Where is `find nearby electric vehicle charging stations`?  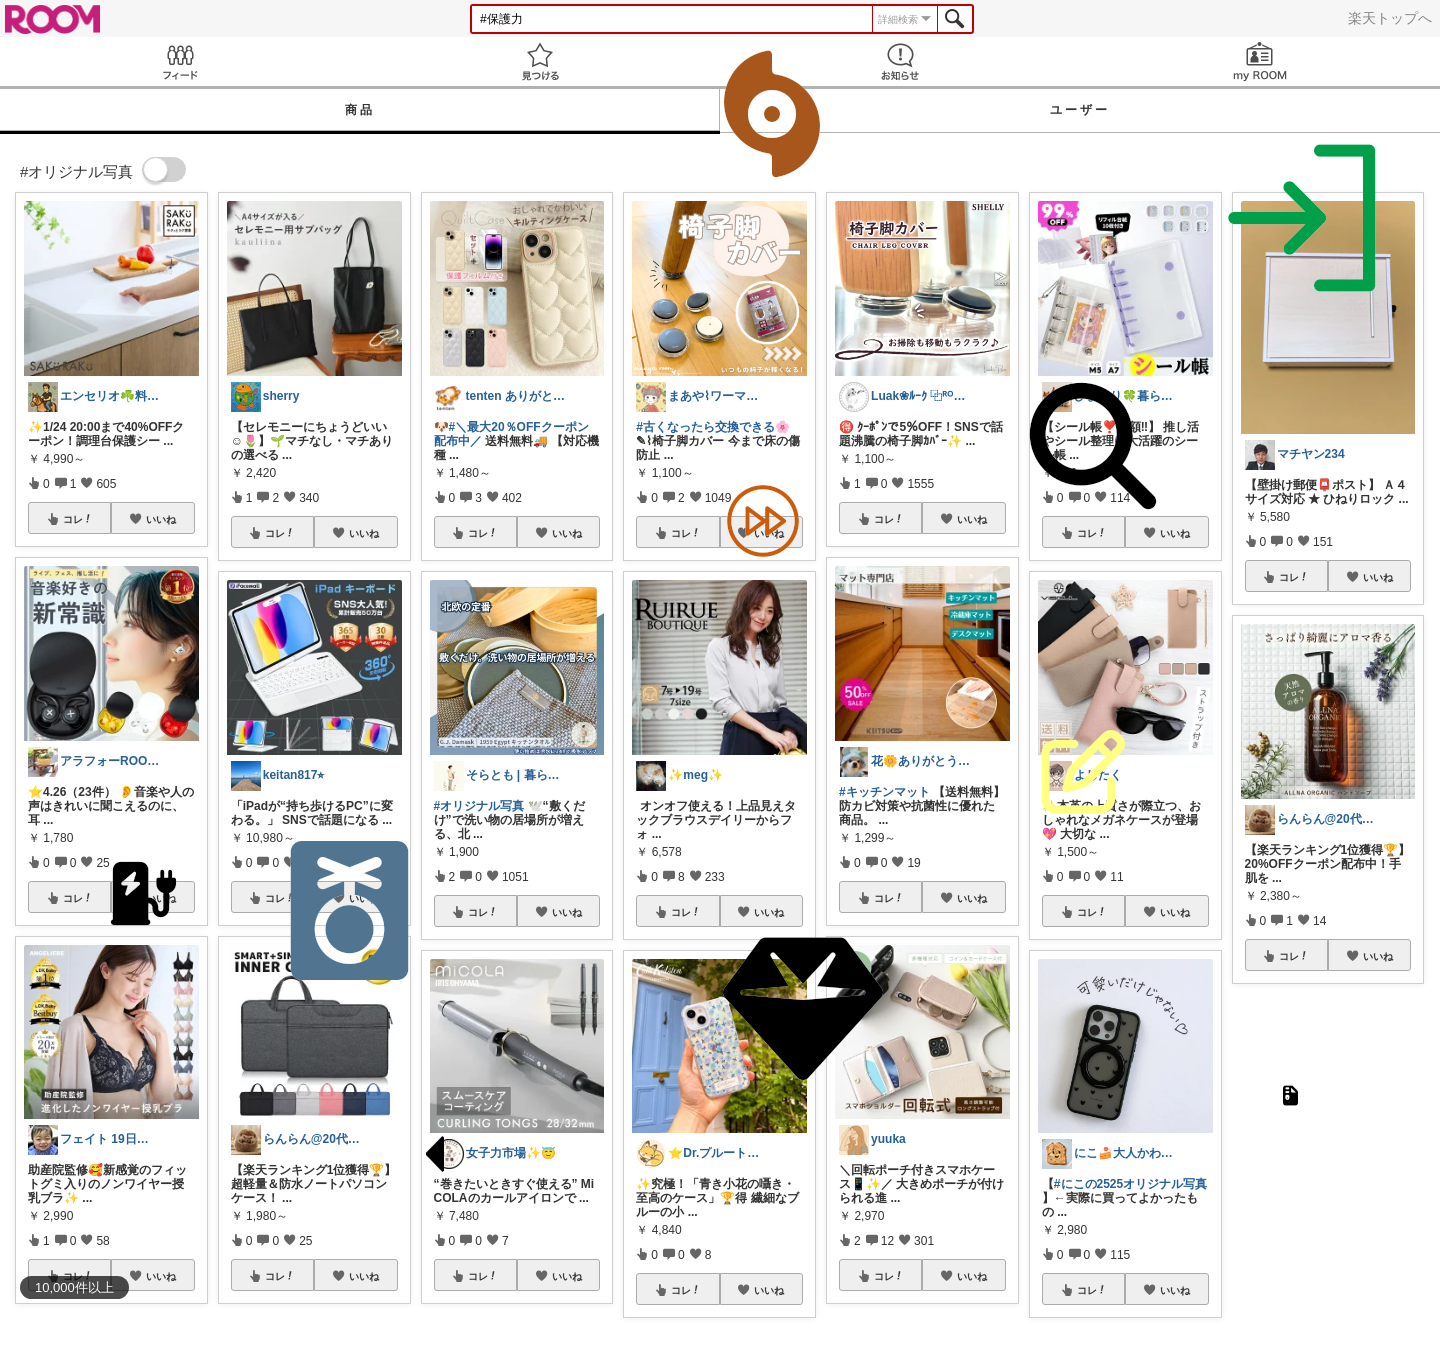
find nearby electric vehicle charging stations is located at coordinates (140, 893).